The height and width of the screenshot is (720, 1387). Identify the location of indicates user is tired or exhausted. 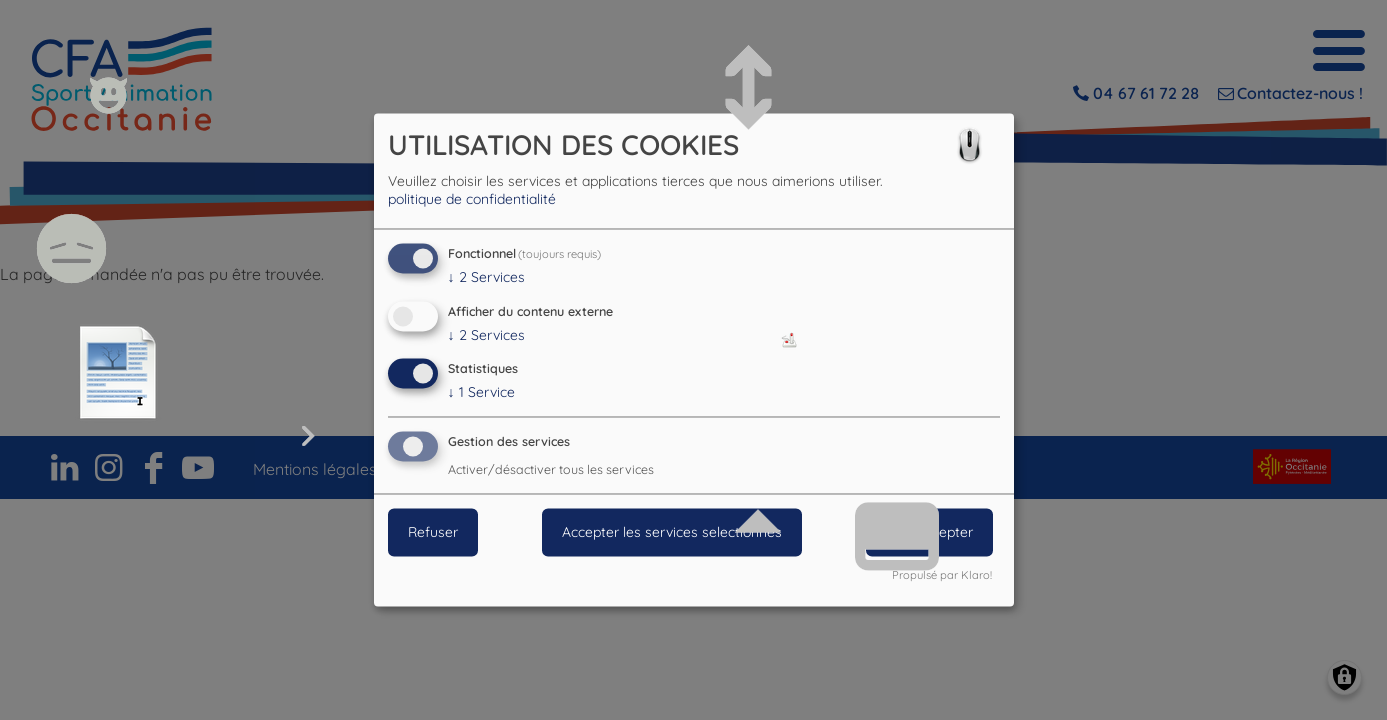
(71, 248).